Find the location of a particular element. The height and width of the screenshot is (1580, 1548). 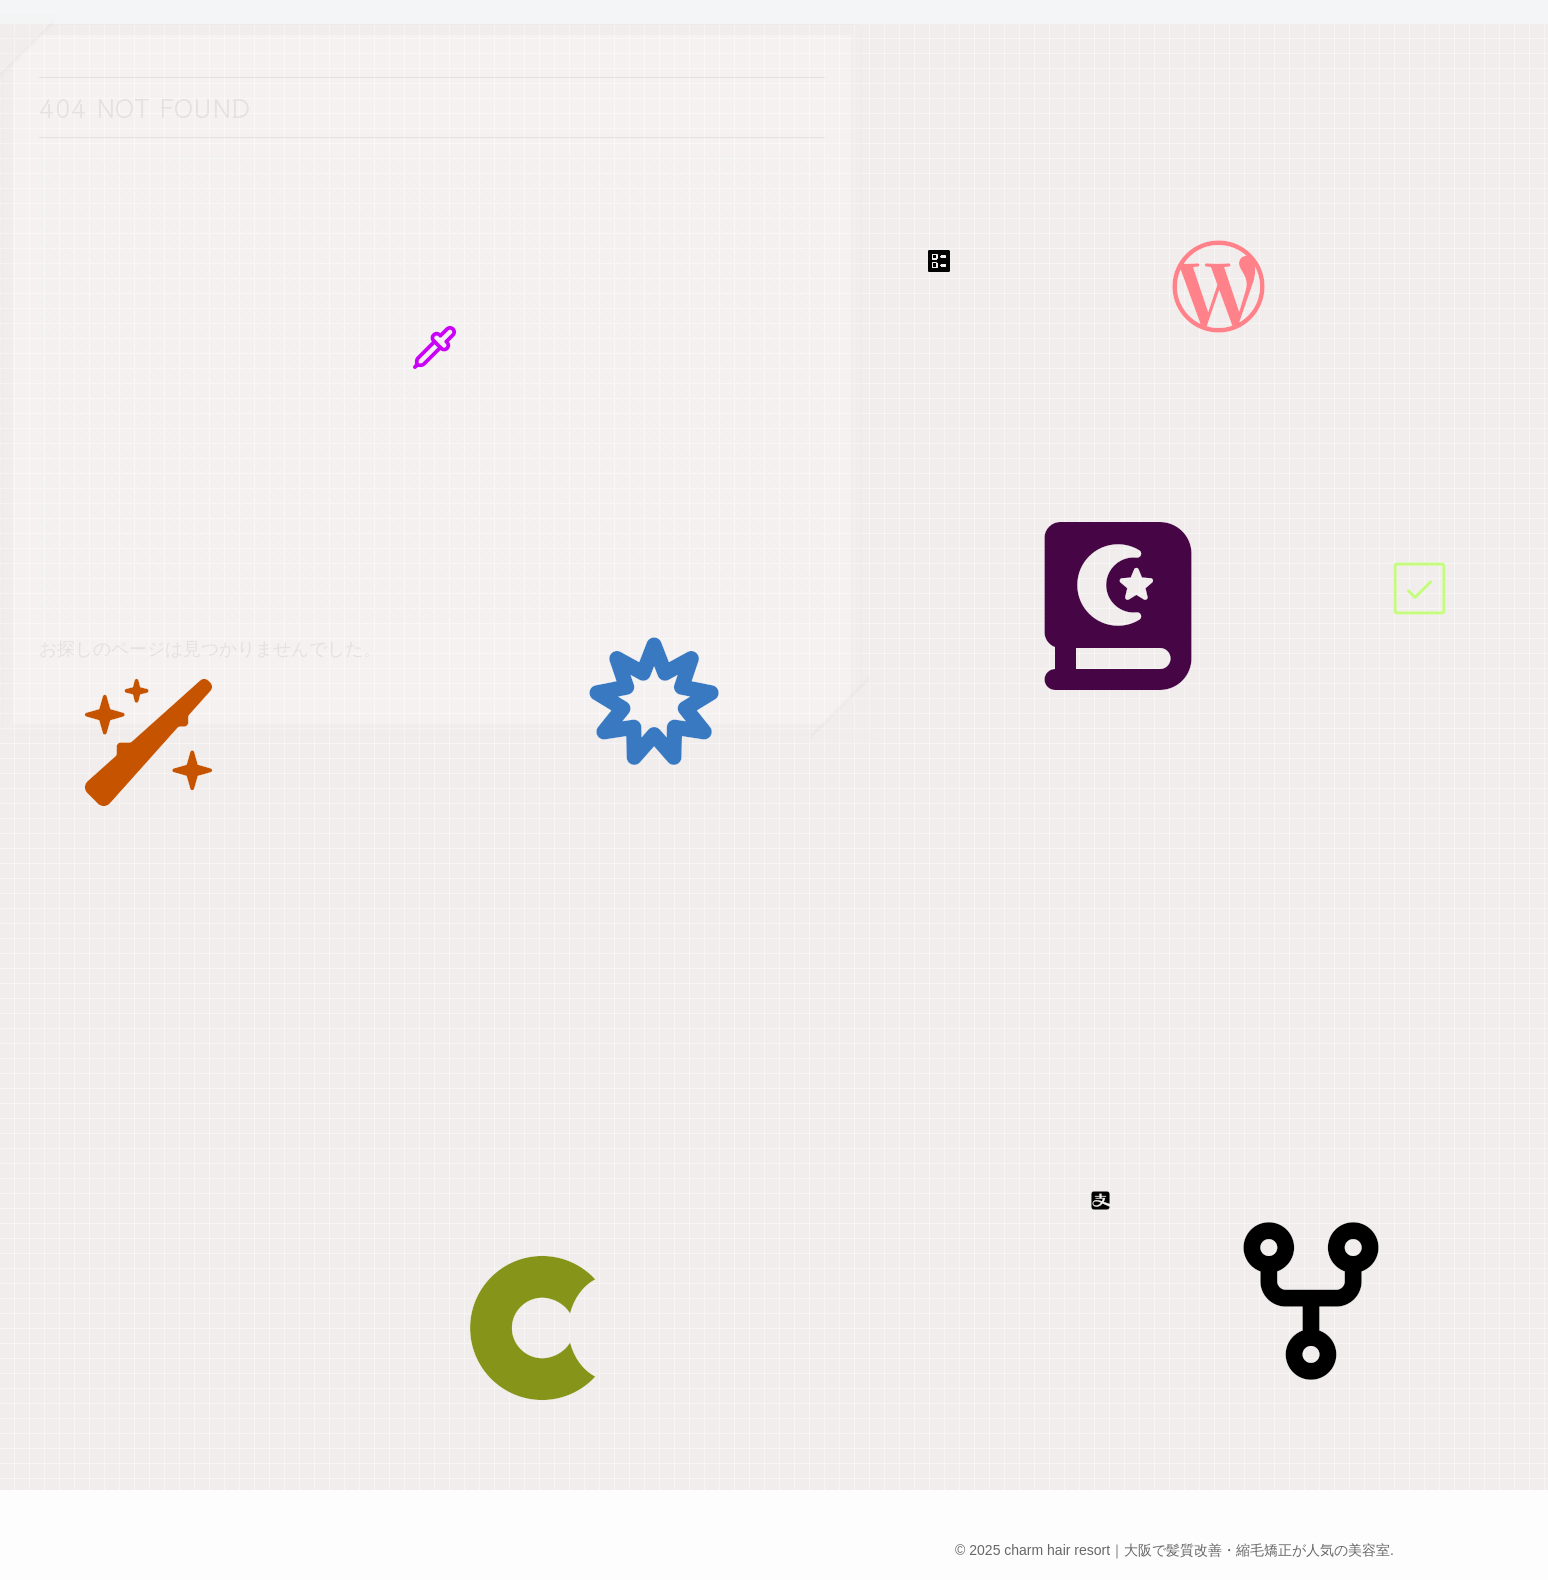

access quran or islamic religious text is located at coordinates (1118, 606).